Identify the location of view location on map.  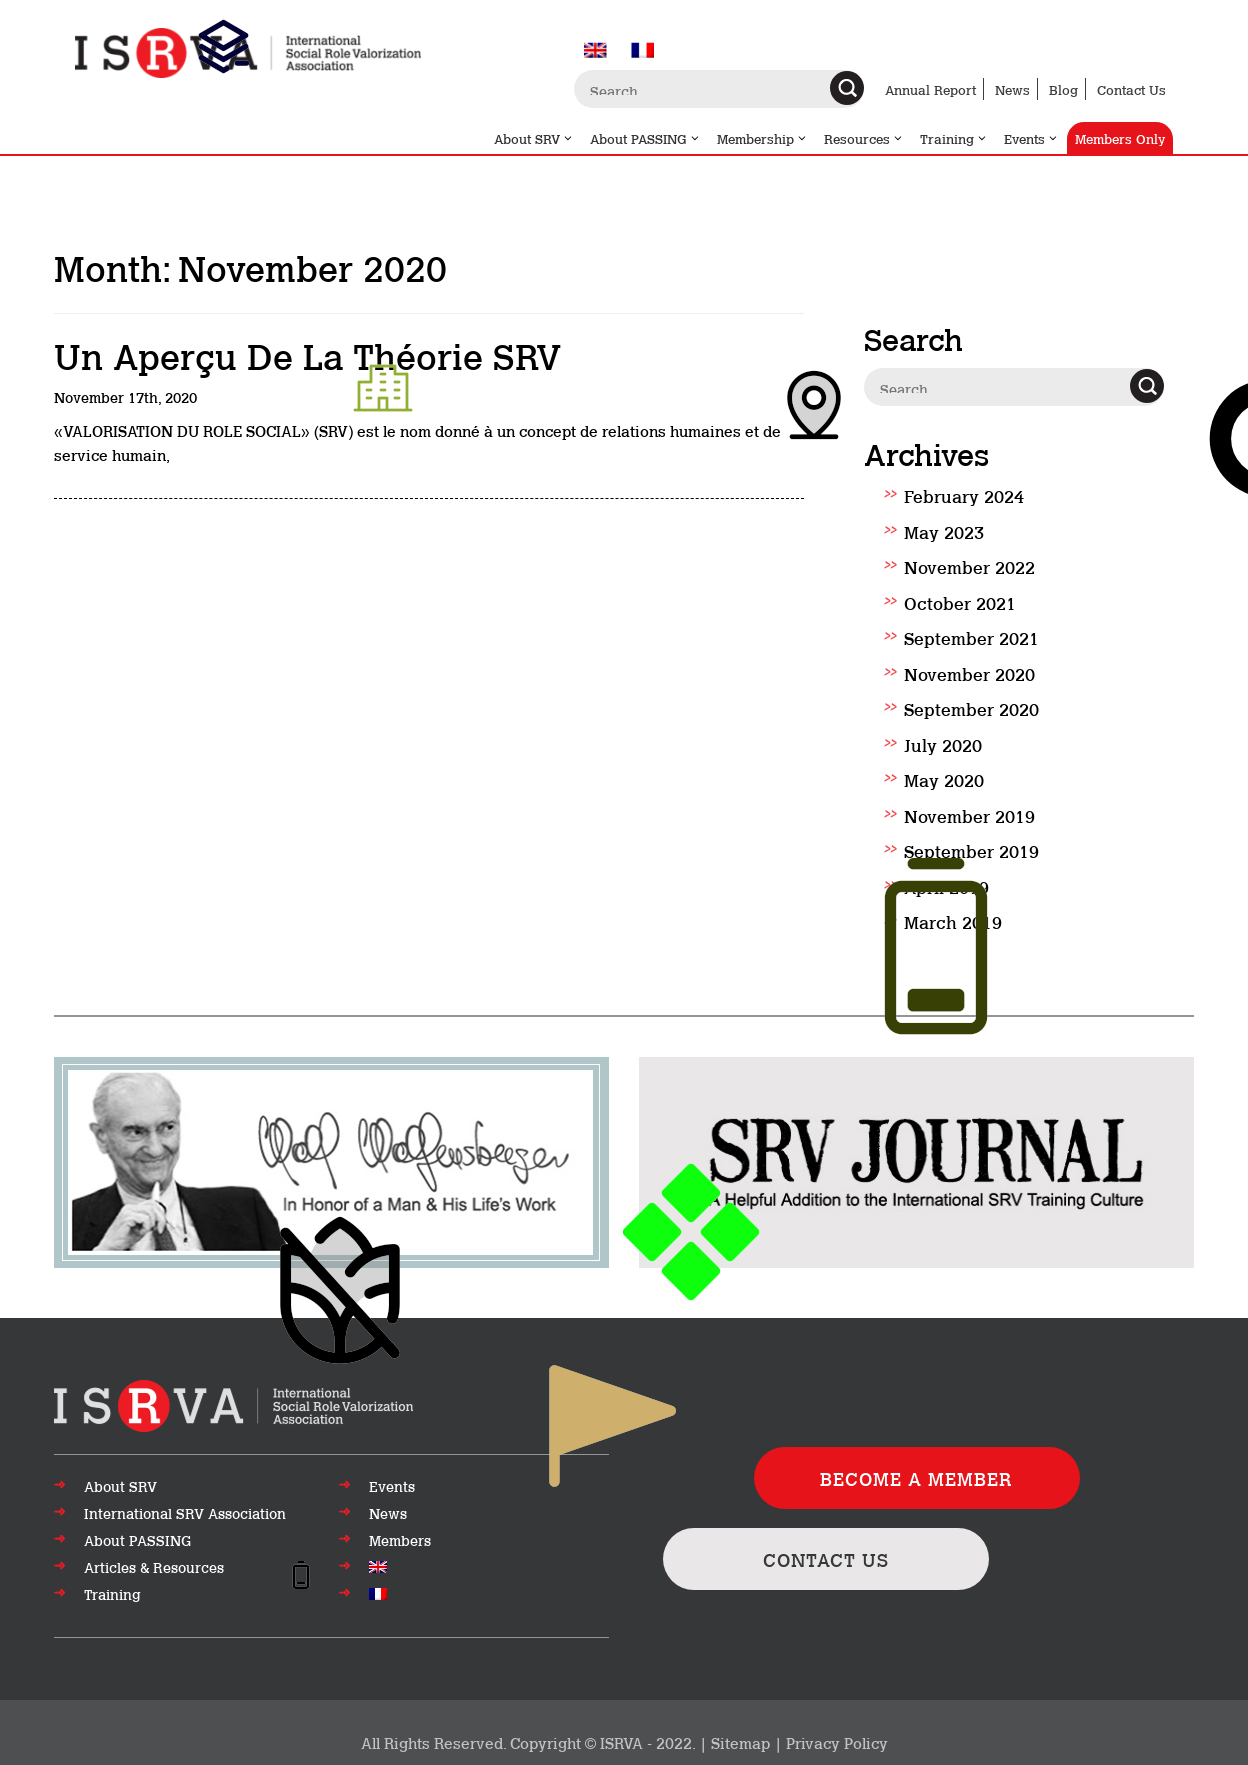
(814, 405).